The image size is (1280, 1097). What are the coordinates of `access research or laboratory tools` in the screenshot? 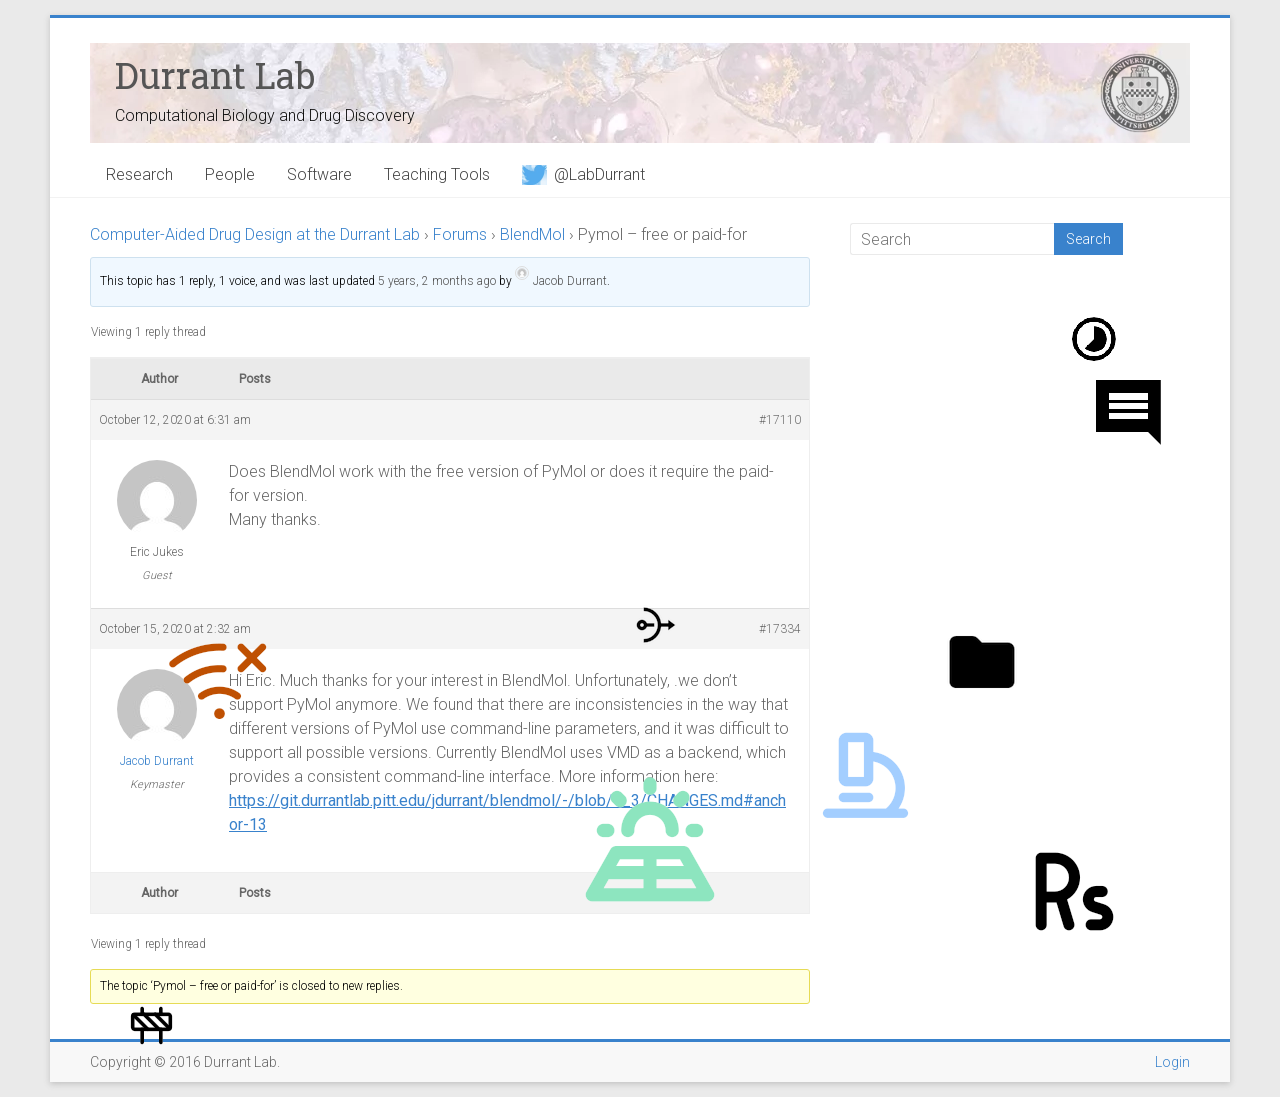 It's located at (865, 778).